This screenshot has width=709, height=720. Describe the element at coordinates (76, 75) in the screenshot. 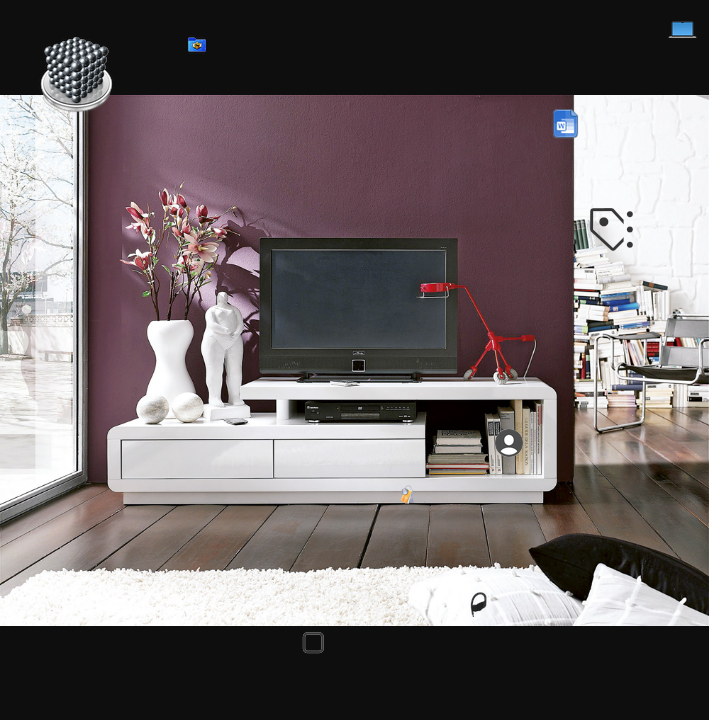

I see `access Xsan storage area network settings` at that location.